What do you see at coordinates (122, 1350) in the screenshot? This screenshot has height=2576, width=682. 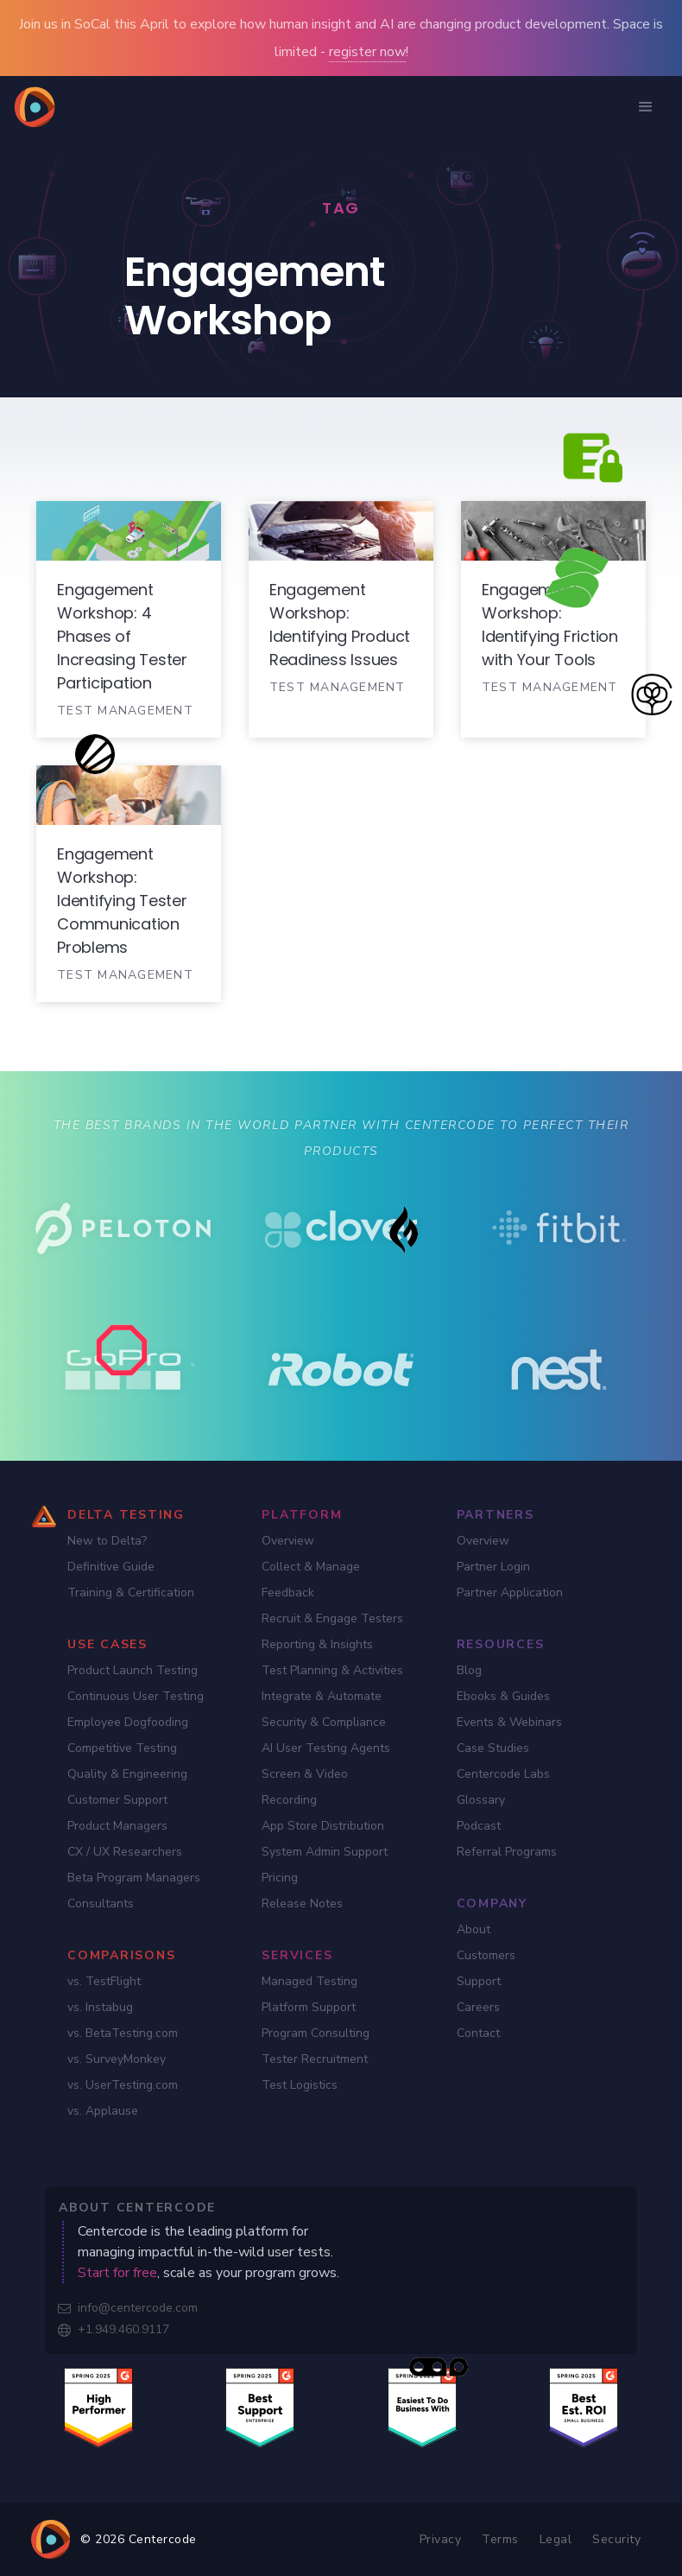 I see `select octagon shape tool` at bounding box center [122, 1350].